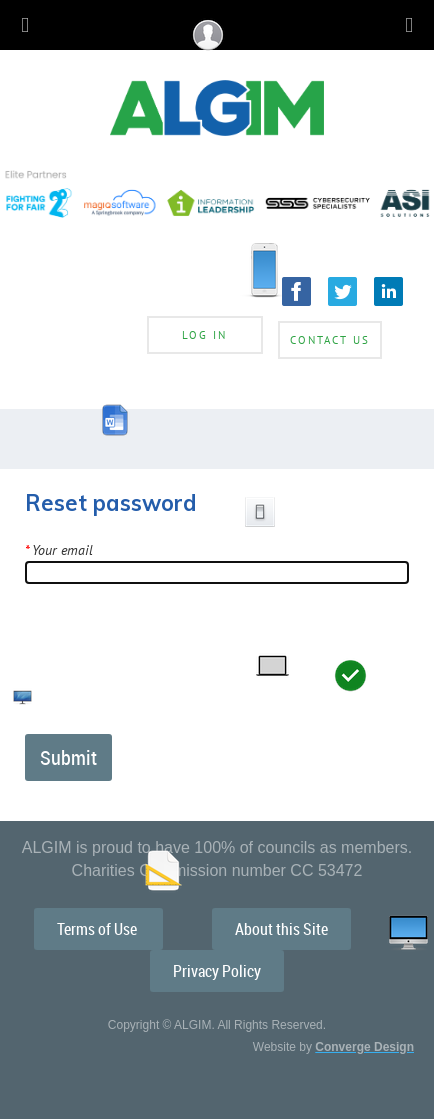 This screenshot has height=1119, width=434. I want to click on a microsoft word document file, so click(115, 420).